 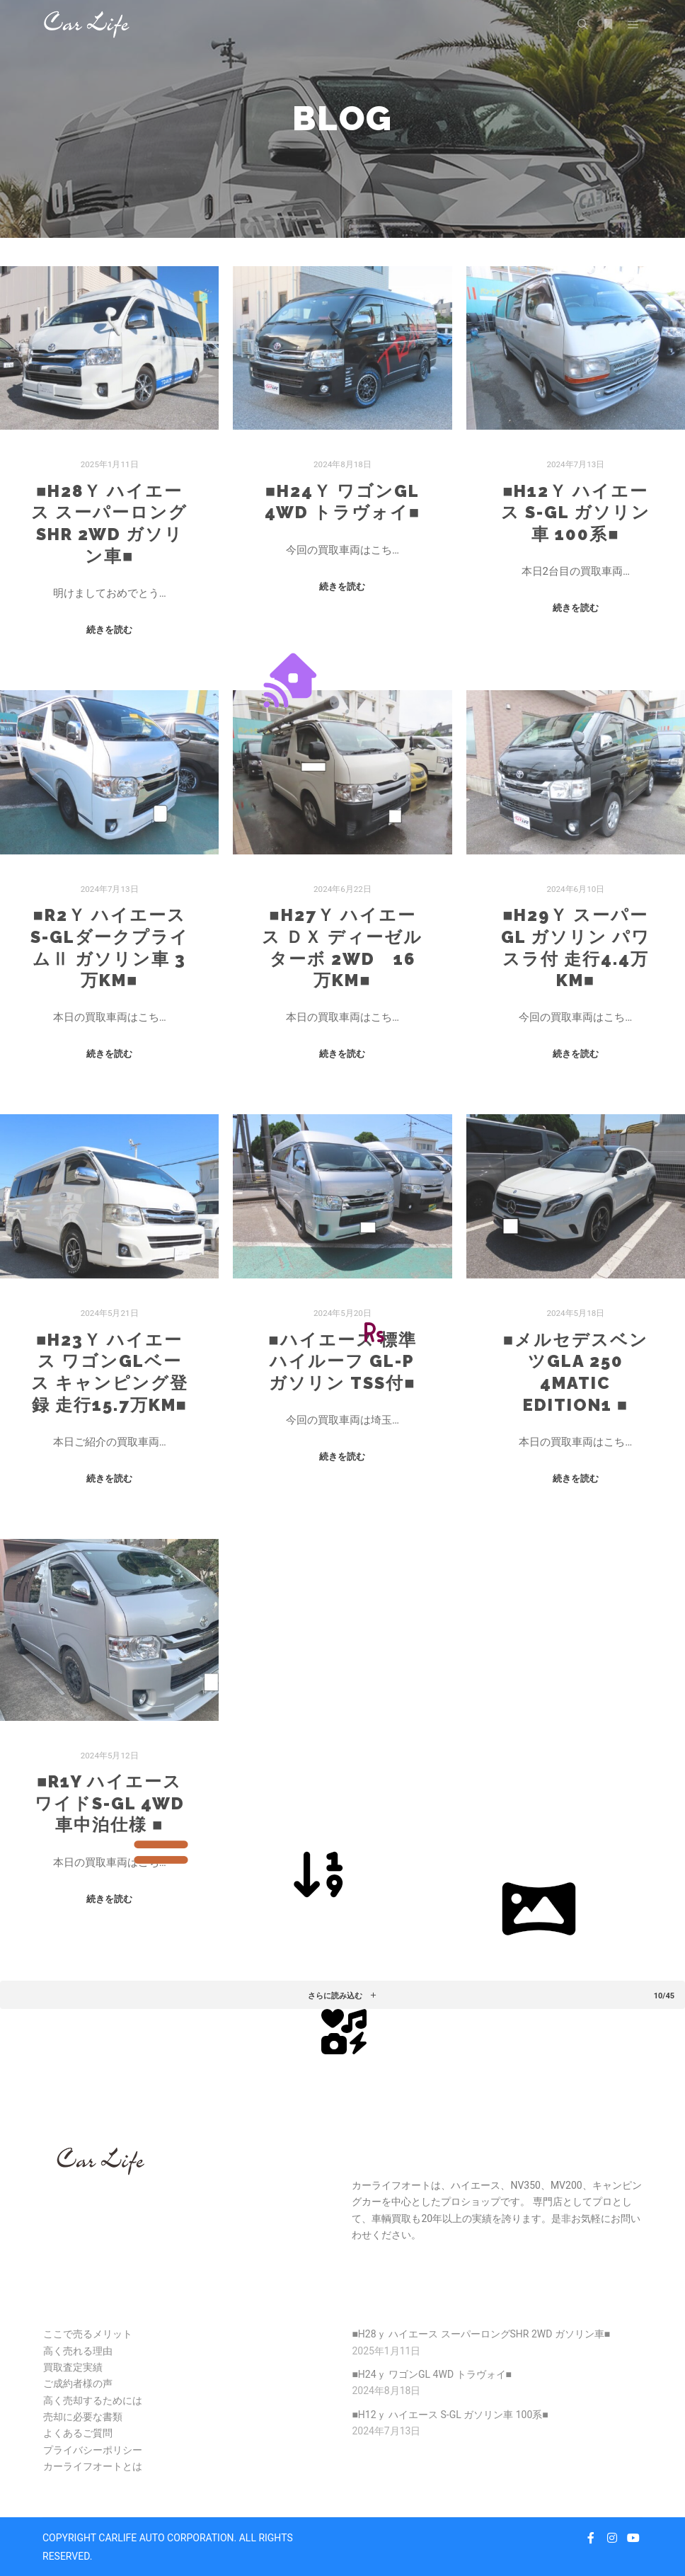 What do you see at coordinates (161, 1852) in the screenshot?
I see `drag to reorder or rearrange items` at bounding box center [161, 1852].